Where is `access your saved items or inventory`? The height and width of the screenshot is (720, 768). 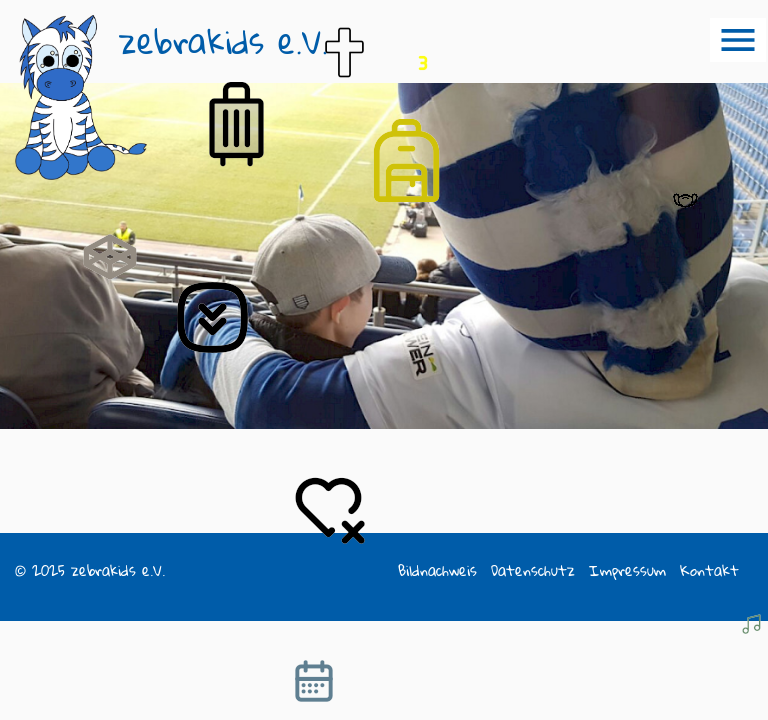 access your saved items or inventory is located at coordinates (406, 163).